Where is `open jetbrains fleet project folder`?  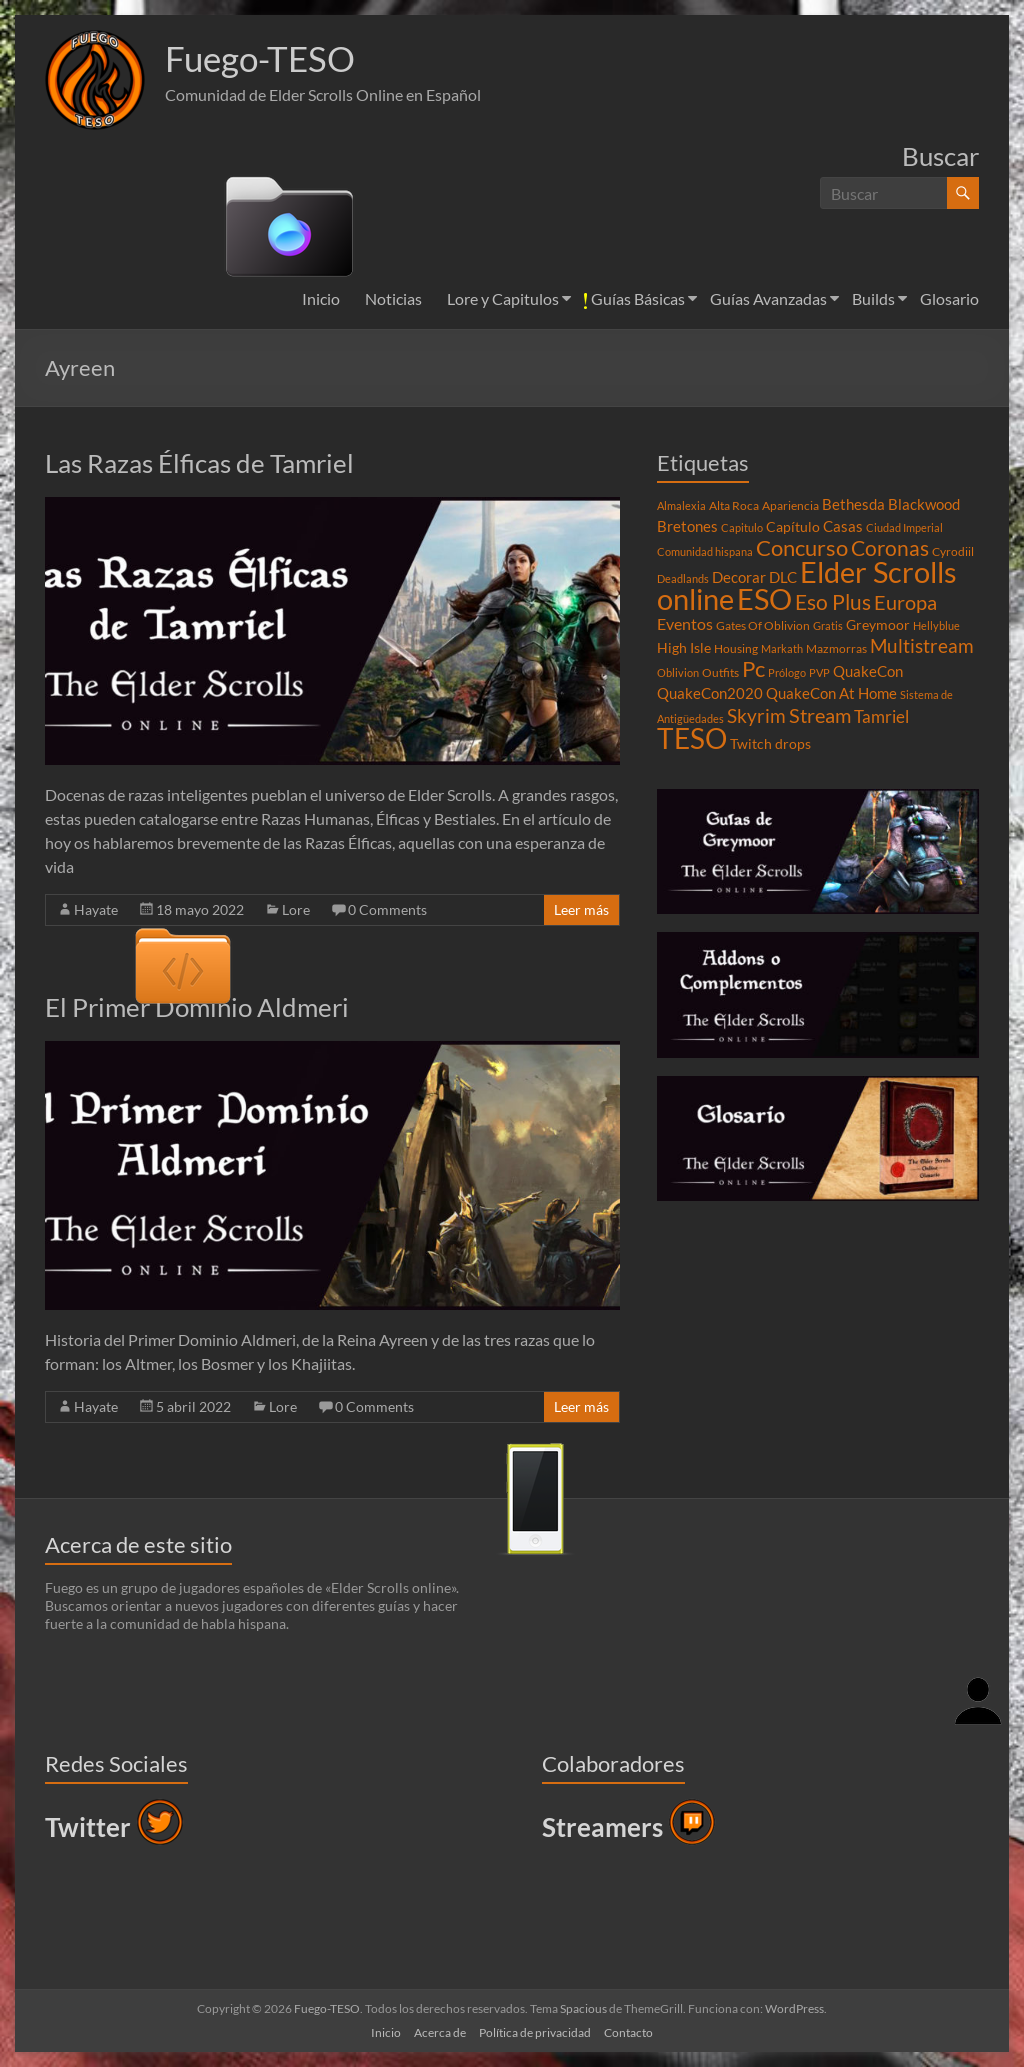
open jetbrains fleet project folder is located at coordinates (289, 230).